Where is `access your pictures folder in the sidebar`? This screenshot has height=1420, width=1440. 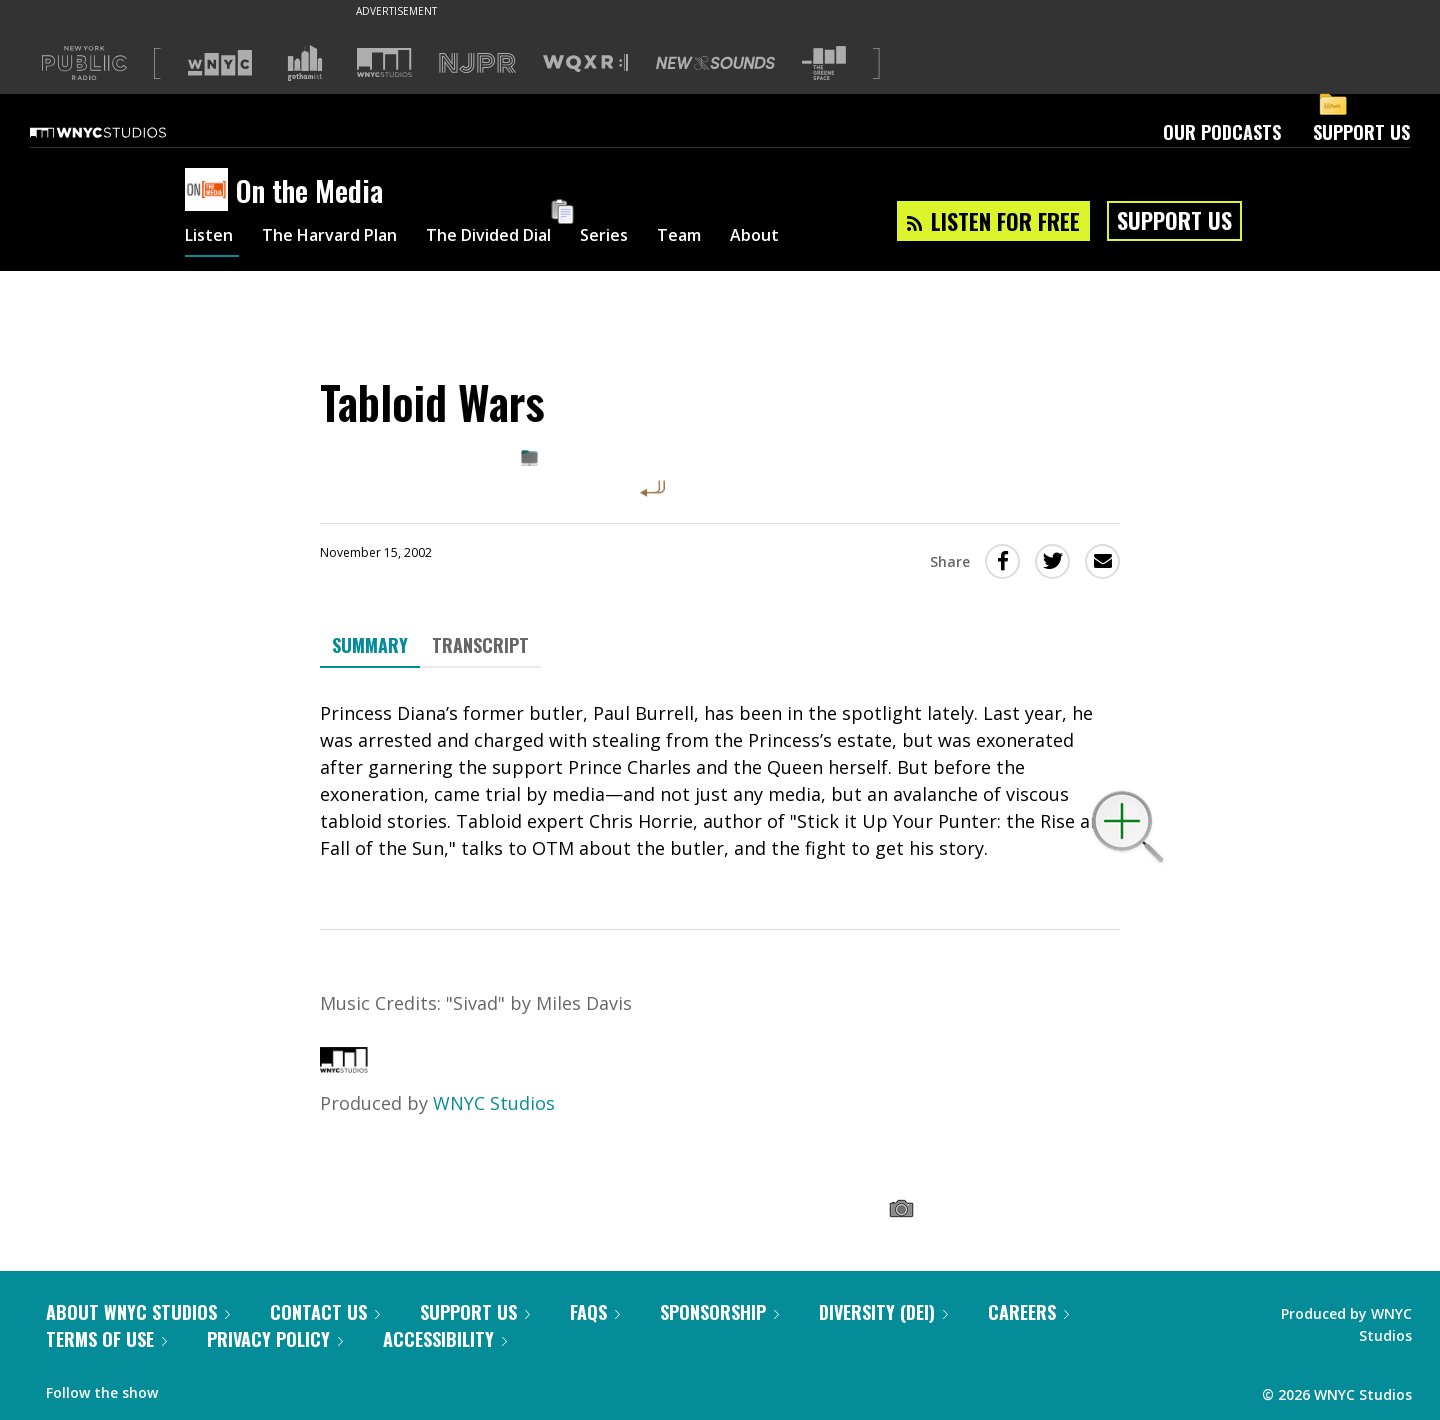 access your pictures folder in the sidebar is located at coordinates (901, 1208).